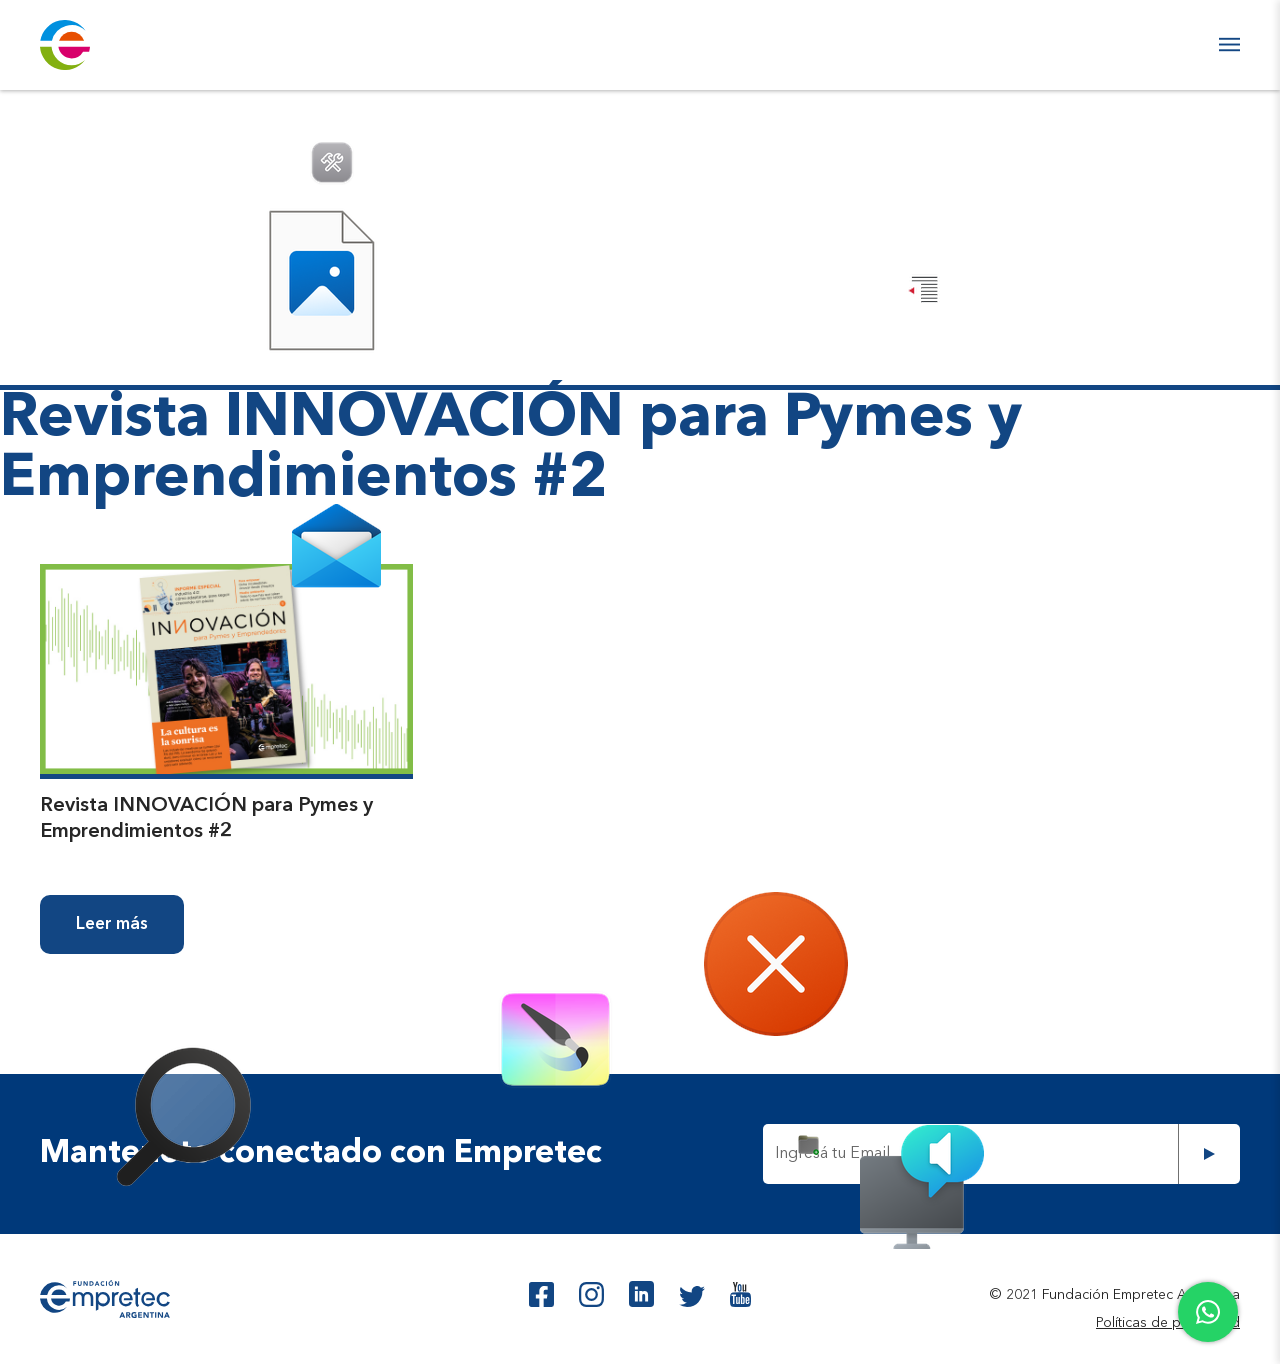  What do you see at coordinates (670, 539) in the screenshot?
I see `file is syncing to OneDrive cloud storage` at bounding box center [670, 539].